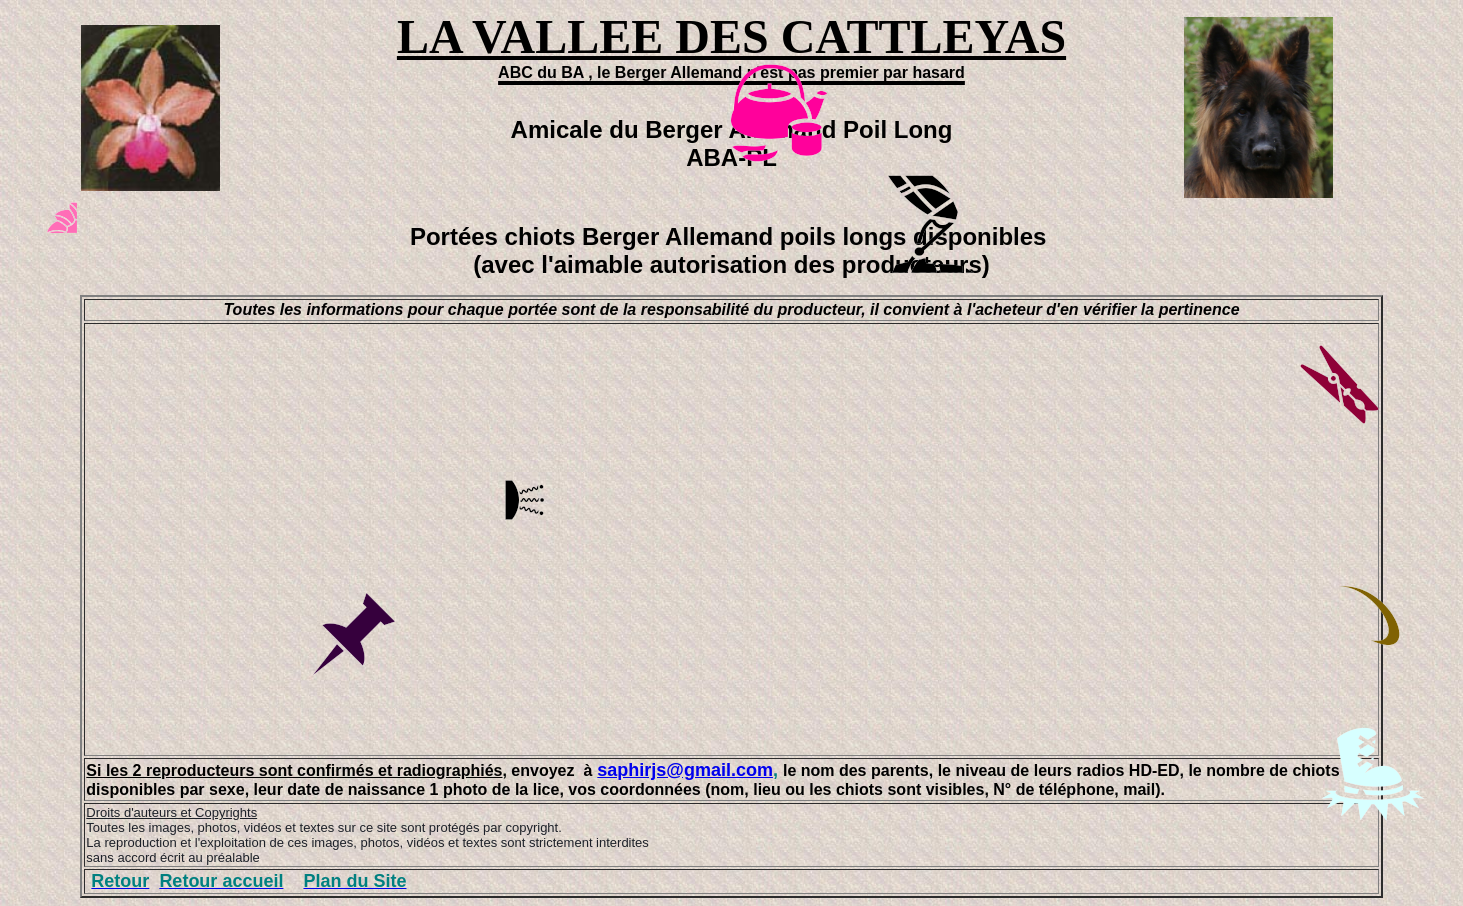 The height and width of the screenshot is (906, 1463). I want to click on select armor or scale pattern for character customization, so click(61, 217).